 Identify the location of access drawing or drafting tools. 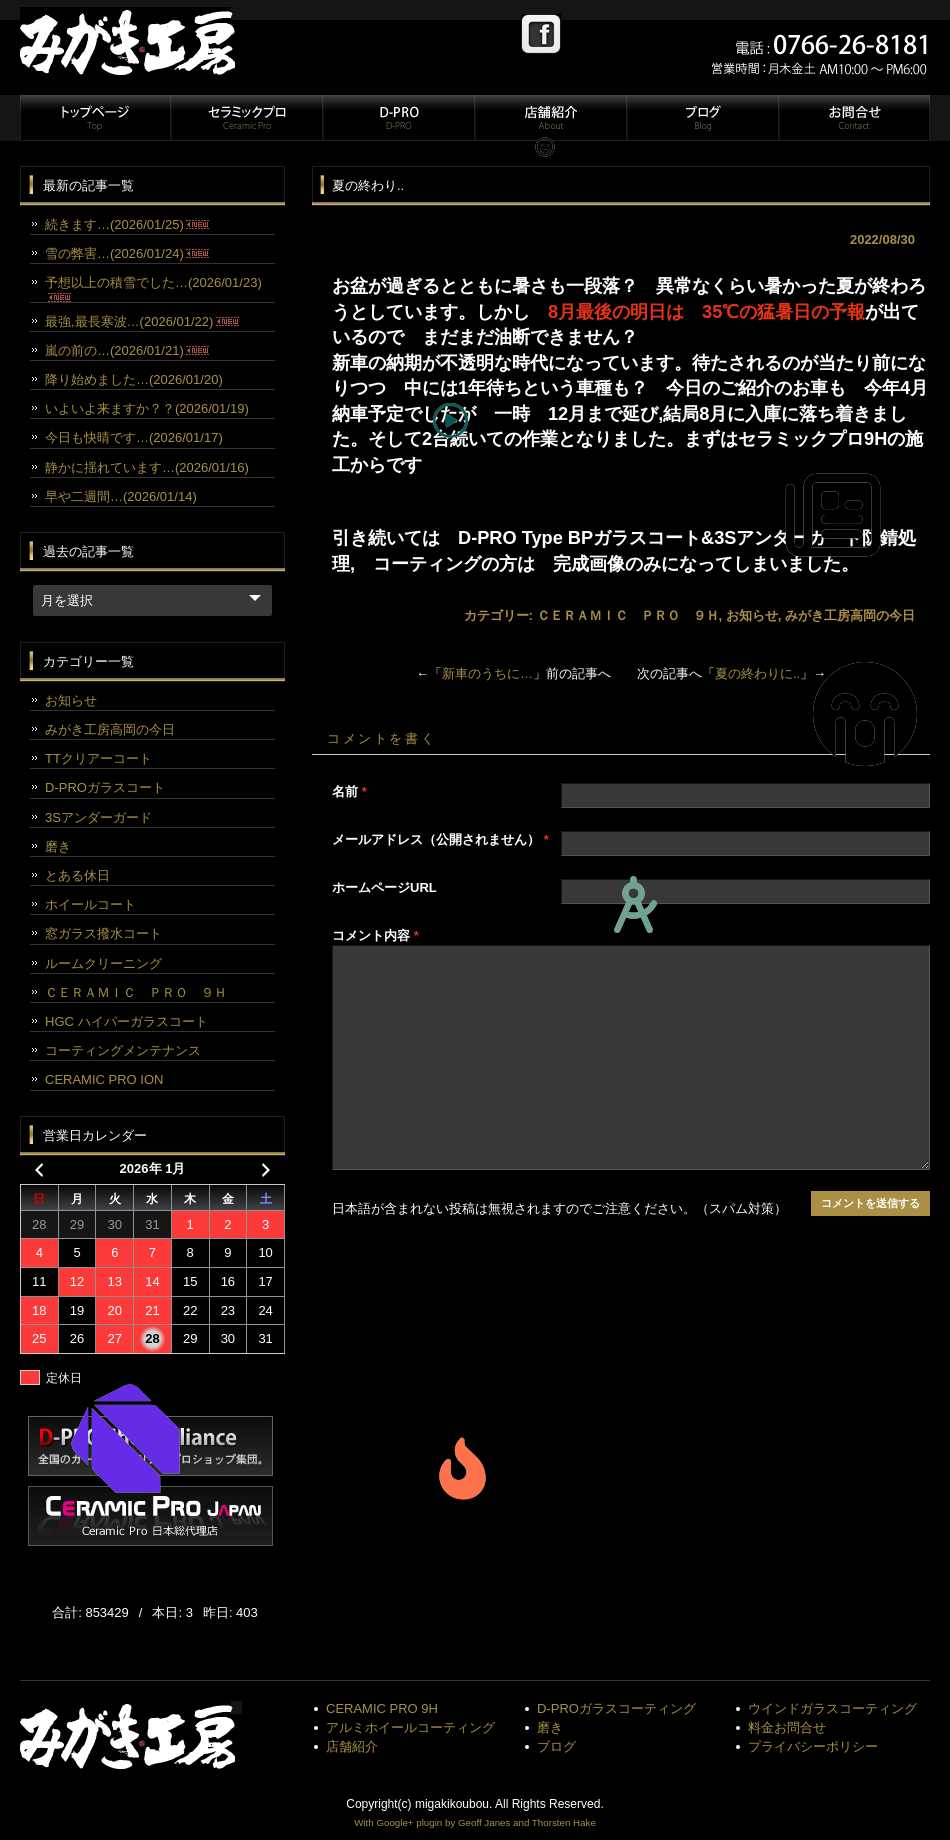
(633, 905).